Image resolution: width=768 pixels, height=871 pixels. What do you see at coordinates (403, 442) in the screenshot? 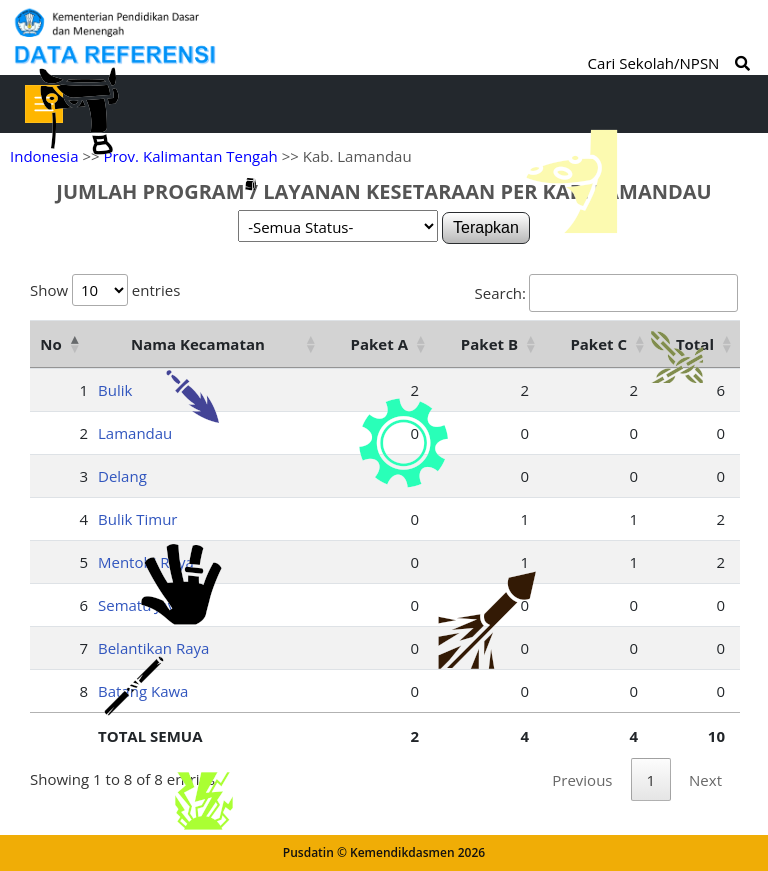
I see `access settings or preferences` at bounding box center [403, 442].